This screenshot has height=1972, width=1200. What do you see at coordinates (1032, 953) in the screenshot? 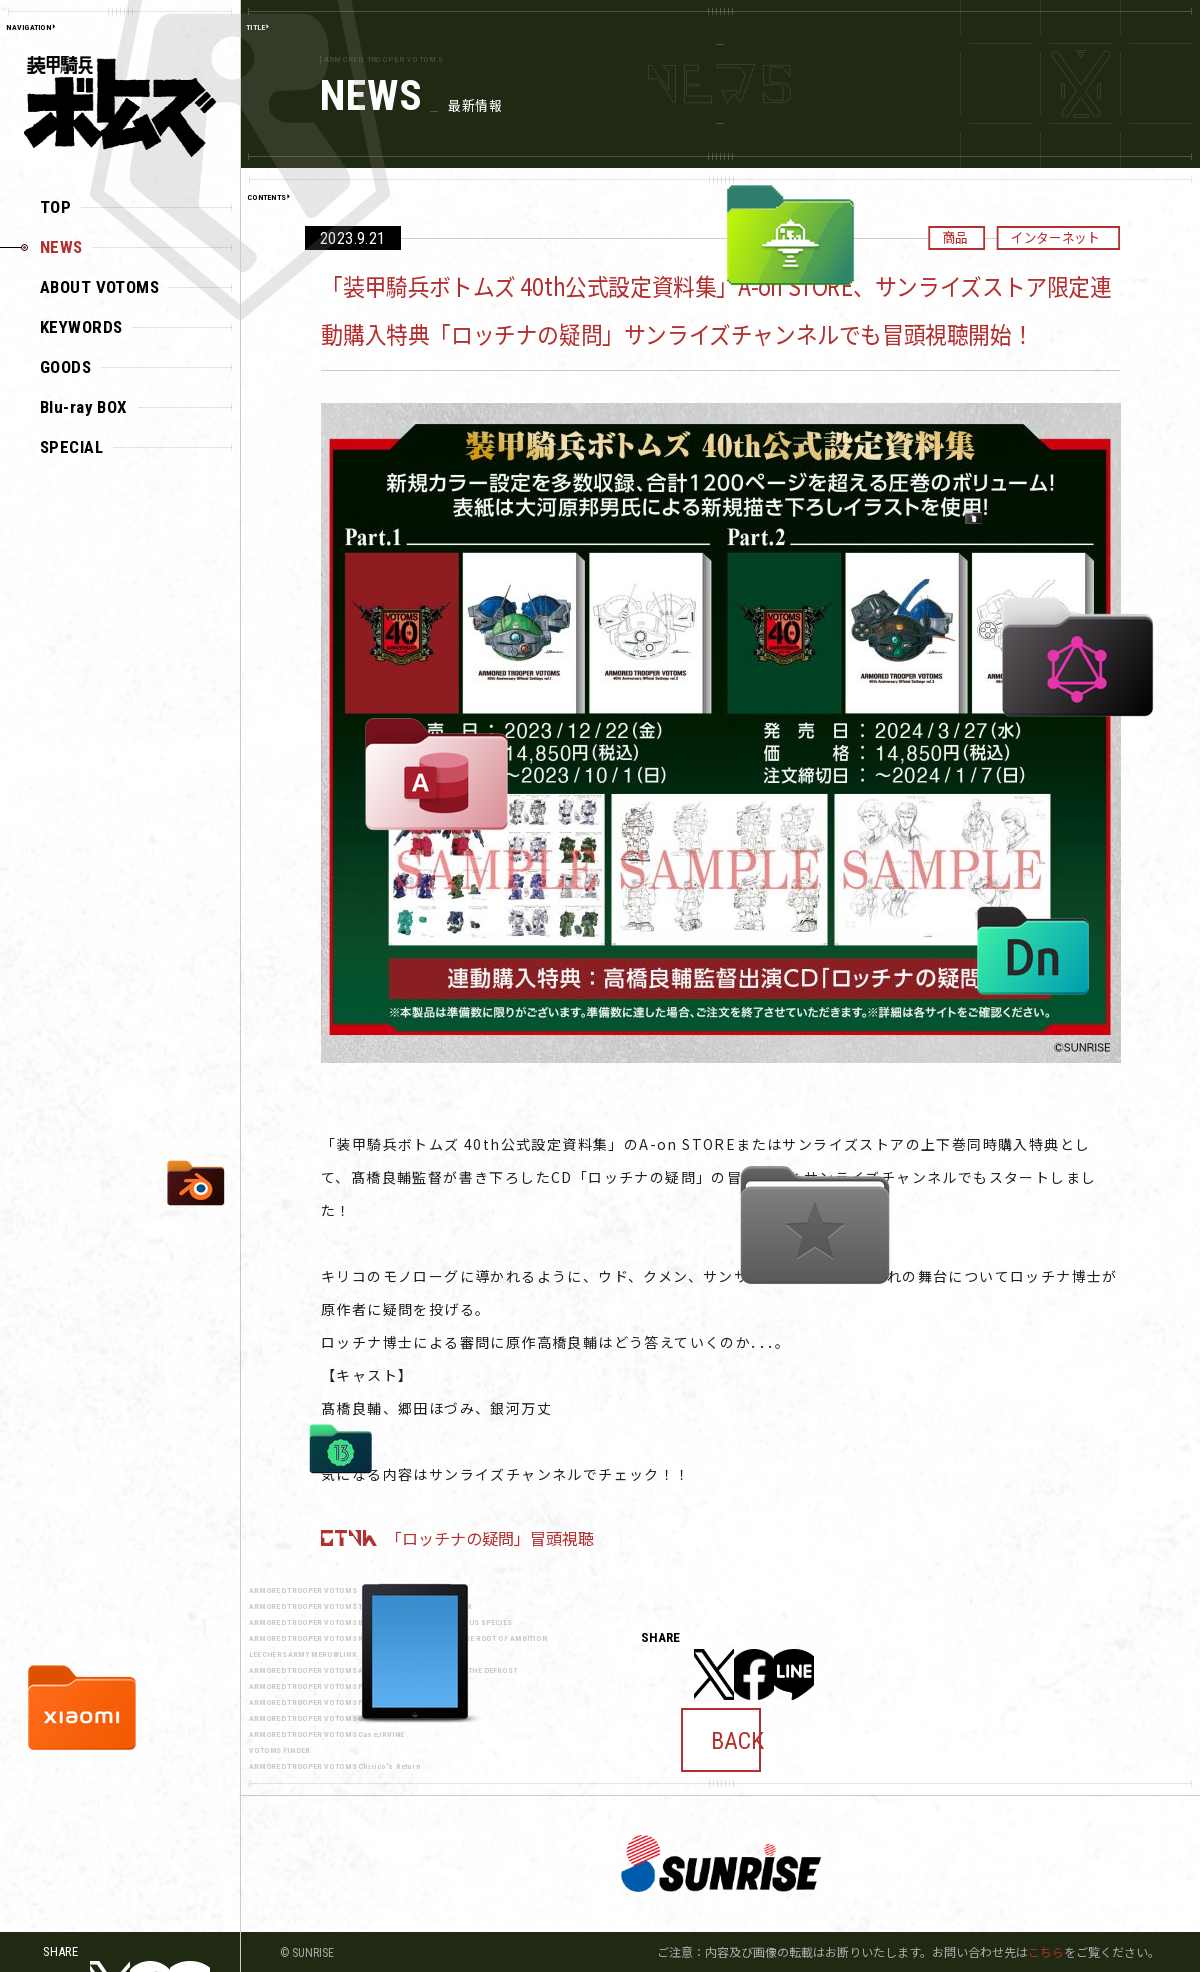
I see `open adobe dimension project files folder` at bounding box center [1032, 953].